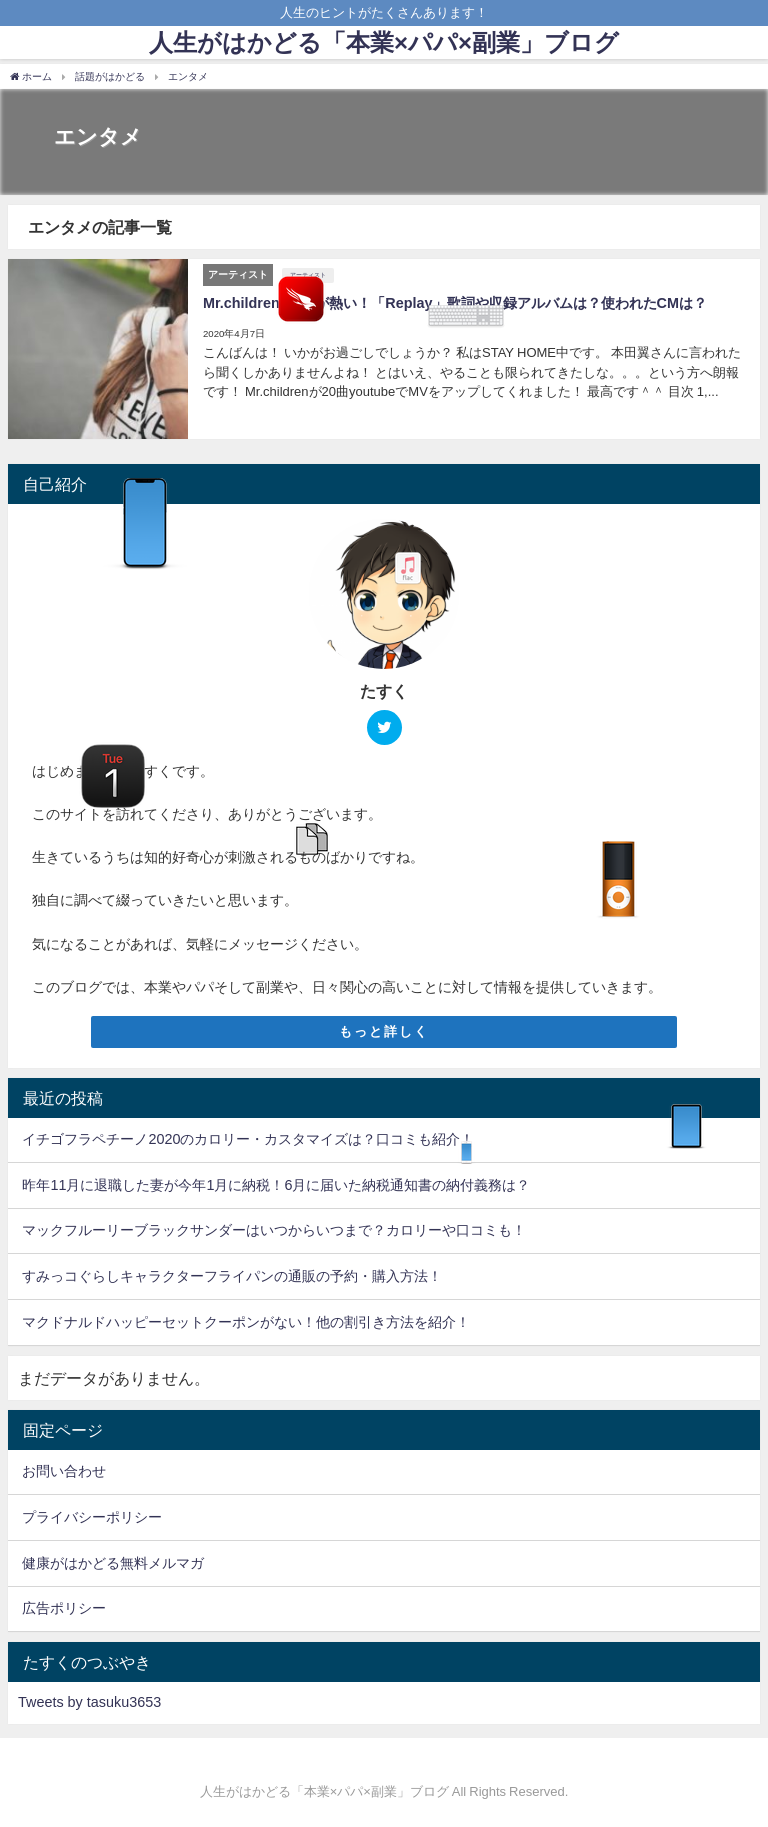  What do you see at coordinates (145, 524) in the screenshot?
I see `iPhone 12 Pro Max device icon` at bounding box center [145, 524].